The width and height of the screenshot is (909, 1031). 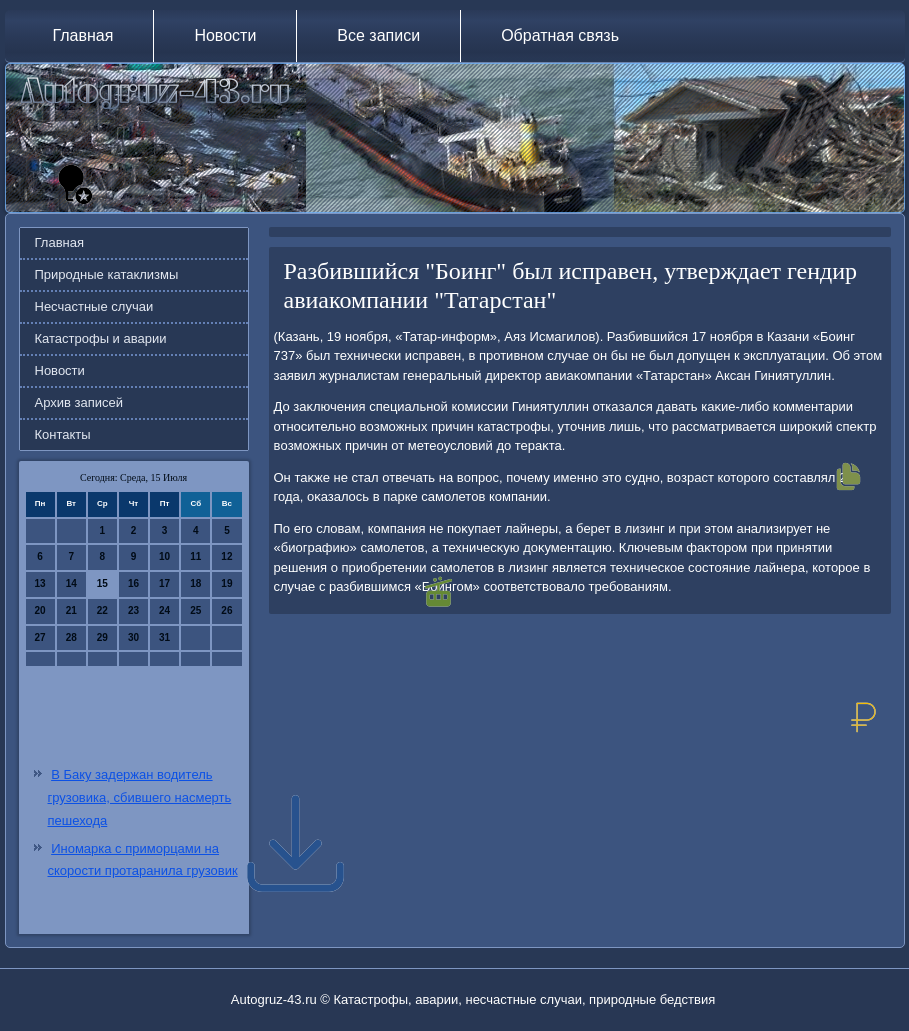 I want to click on indicates Russian ruble currency, so click(x=863, y=717).